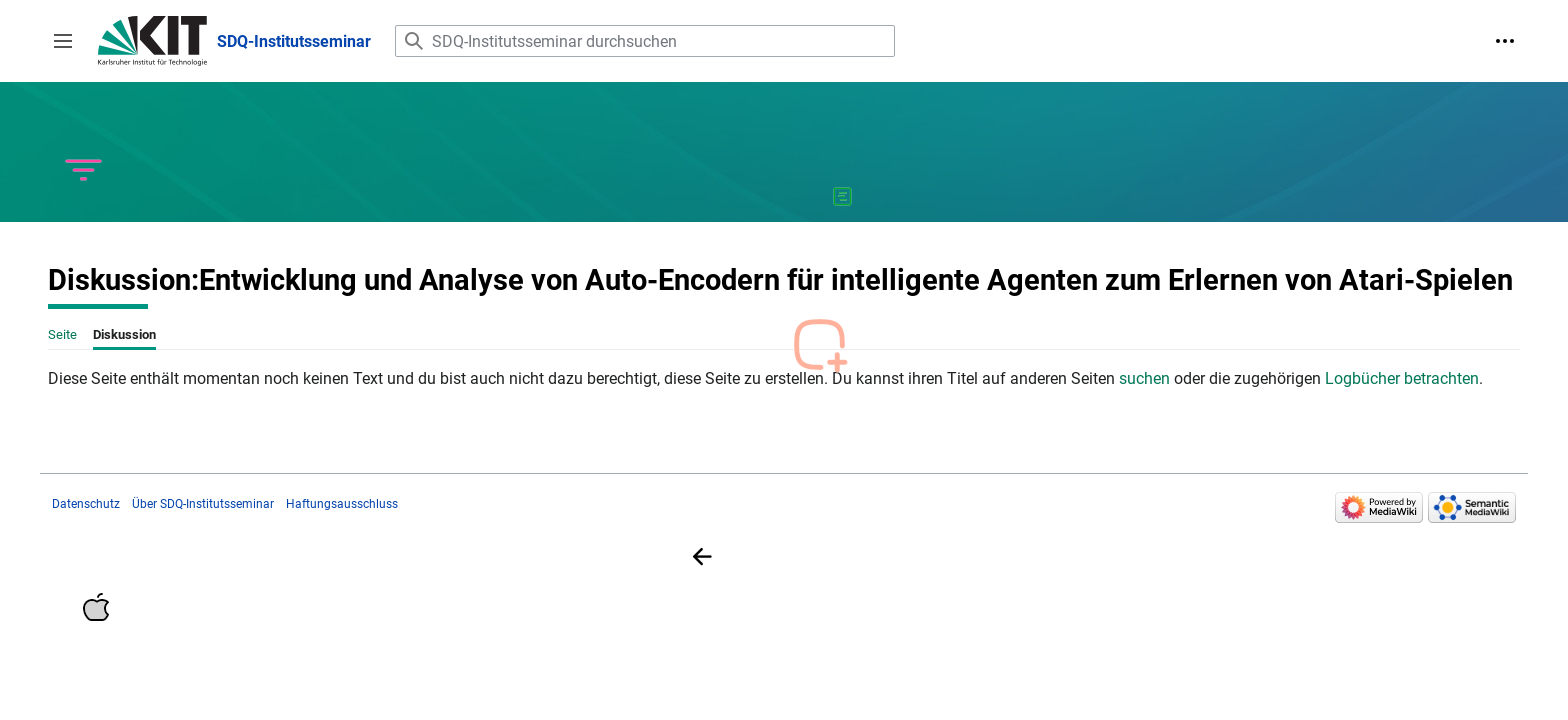 The height and width of the screenshot is (720, 1568). What do you see at coordinates (819, 344) in the screenshot?
I see `add a new item or create new content` at bounding box center [819, 344].